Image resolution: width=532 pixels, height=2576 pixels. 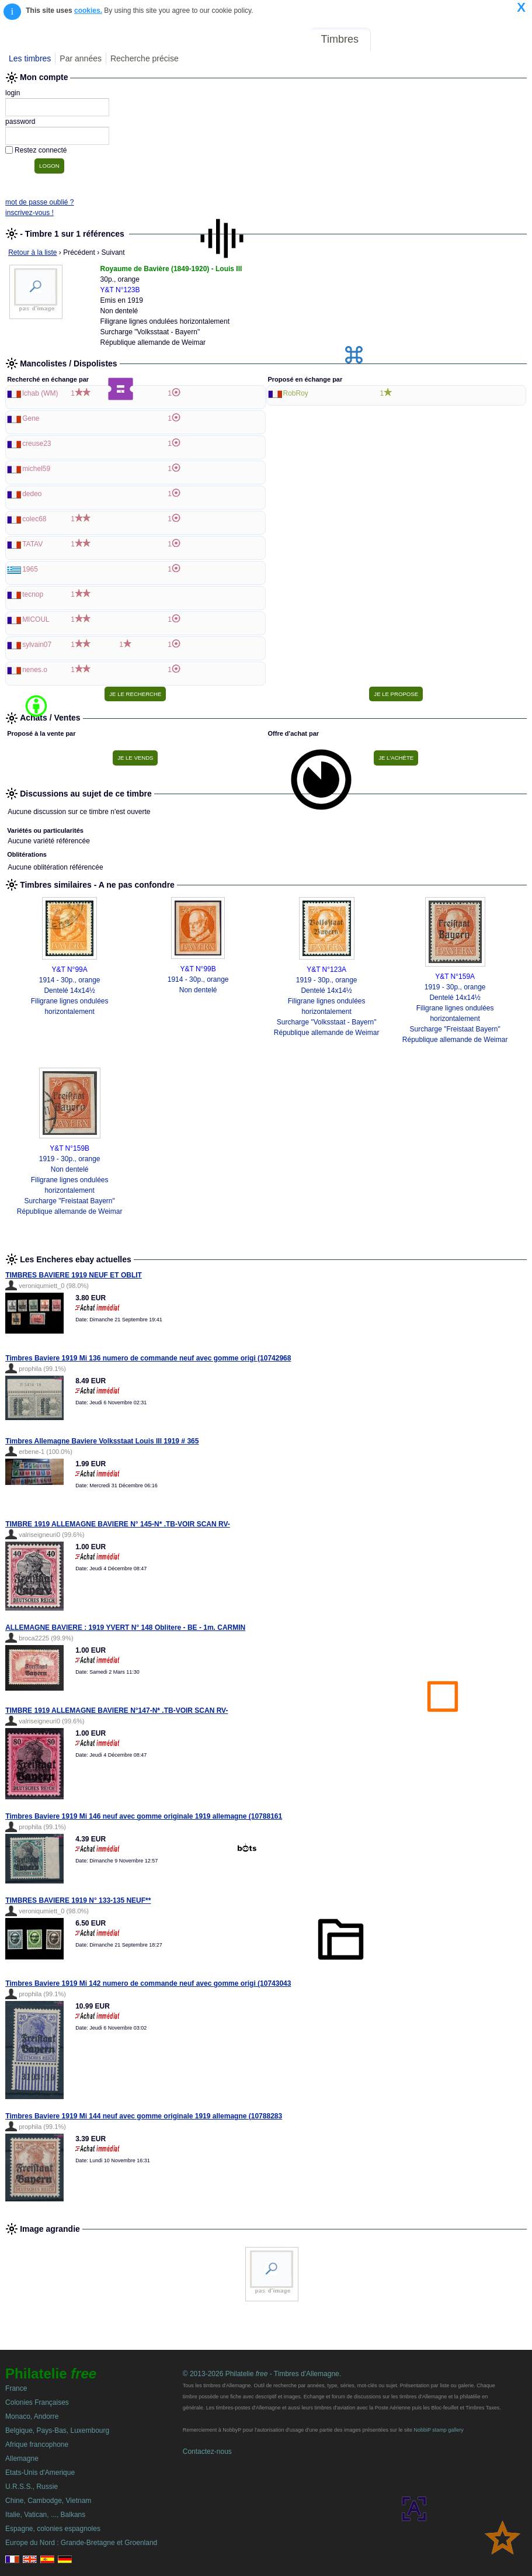 I want to click on add item to favorites, so click(x=502, y=2538).